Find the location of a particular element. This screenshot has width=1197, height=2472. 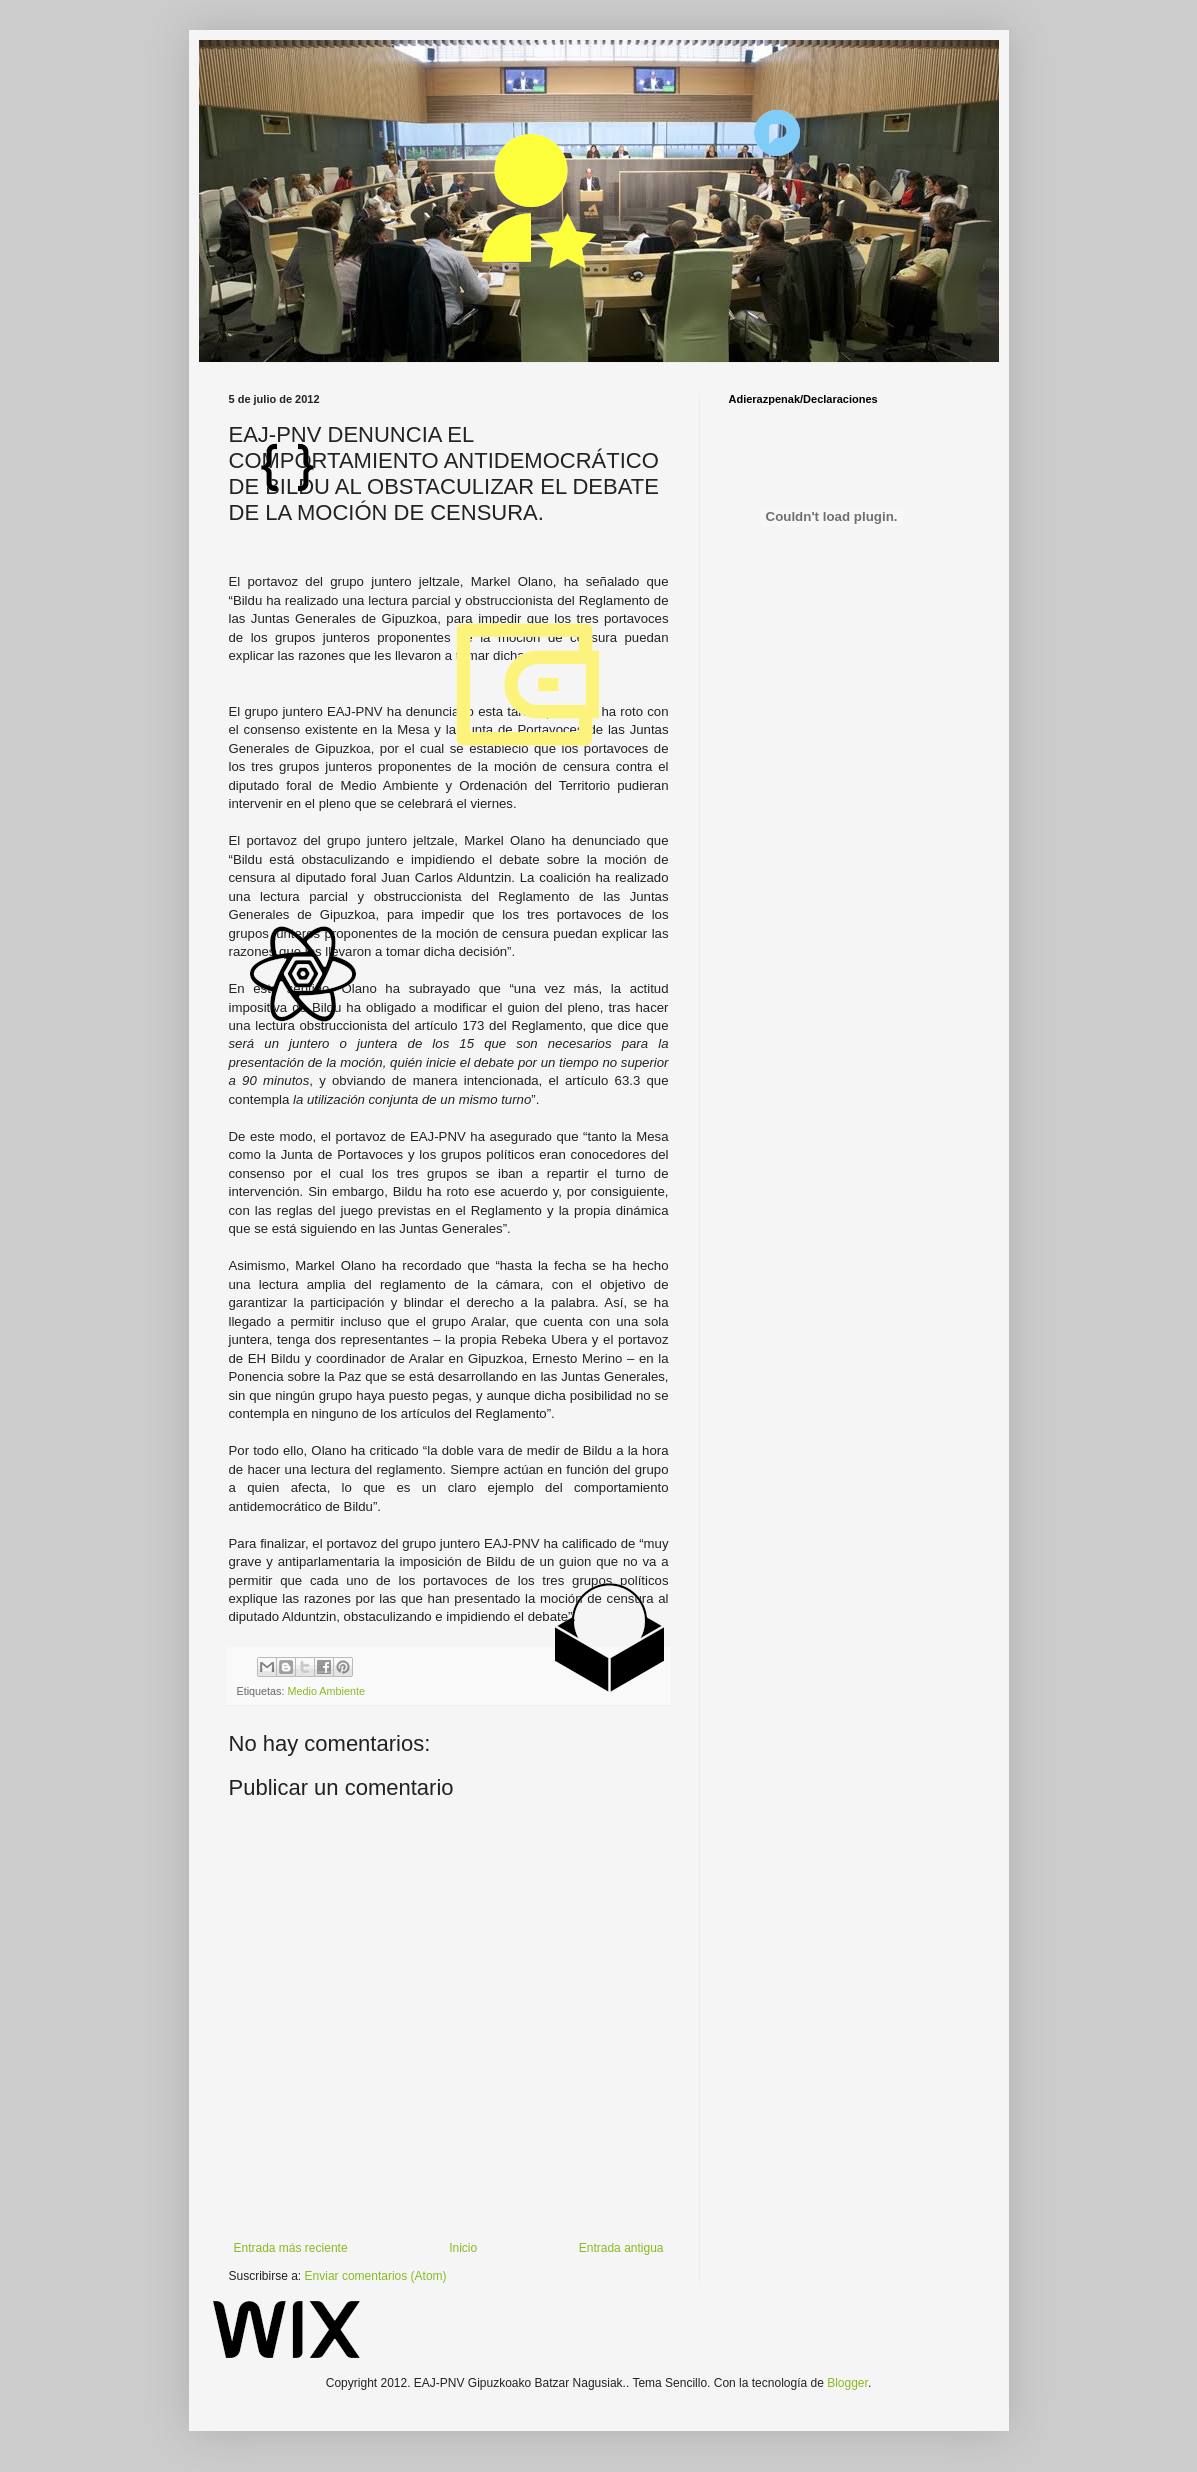

access code editor or development tools is located at coordinates (287, 467).